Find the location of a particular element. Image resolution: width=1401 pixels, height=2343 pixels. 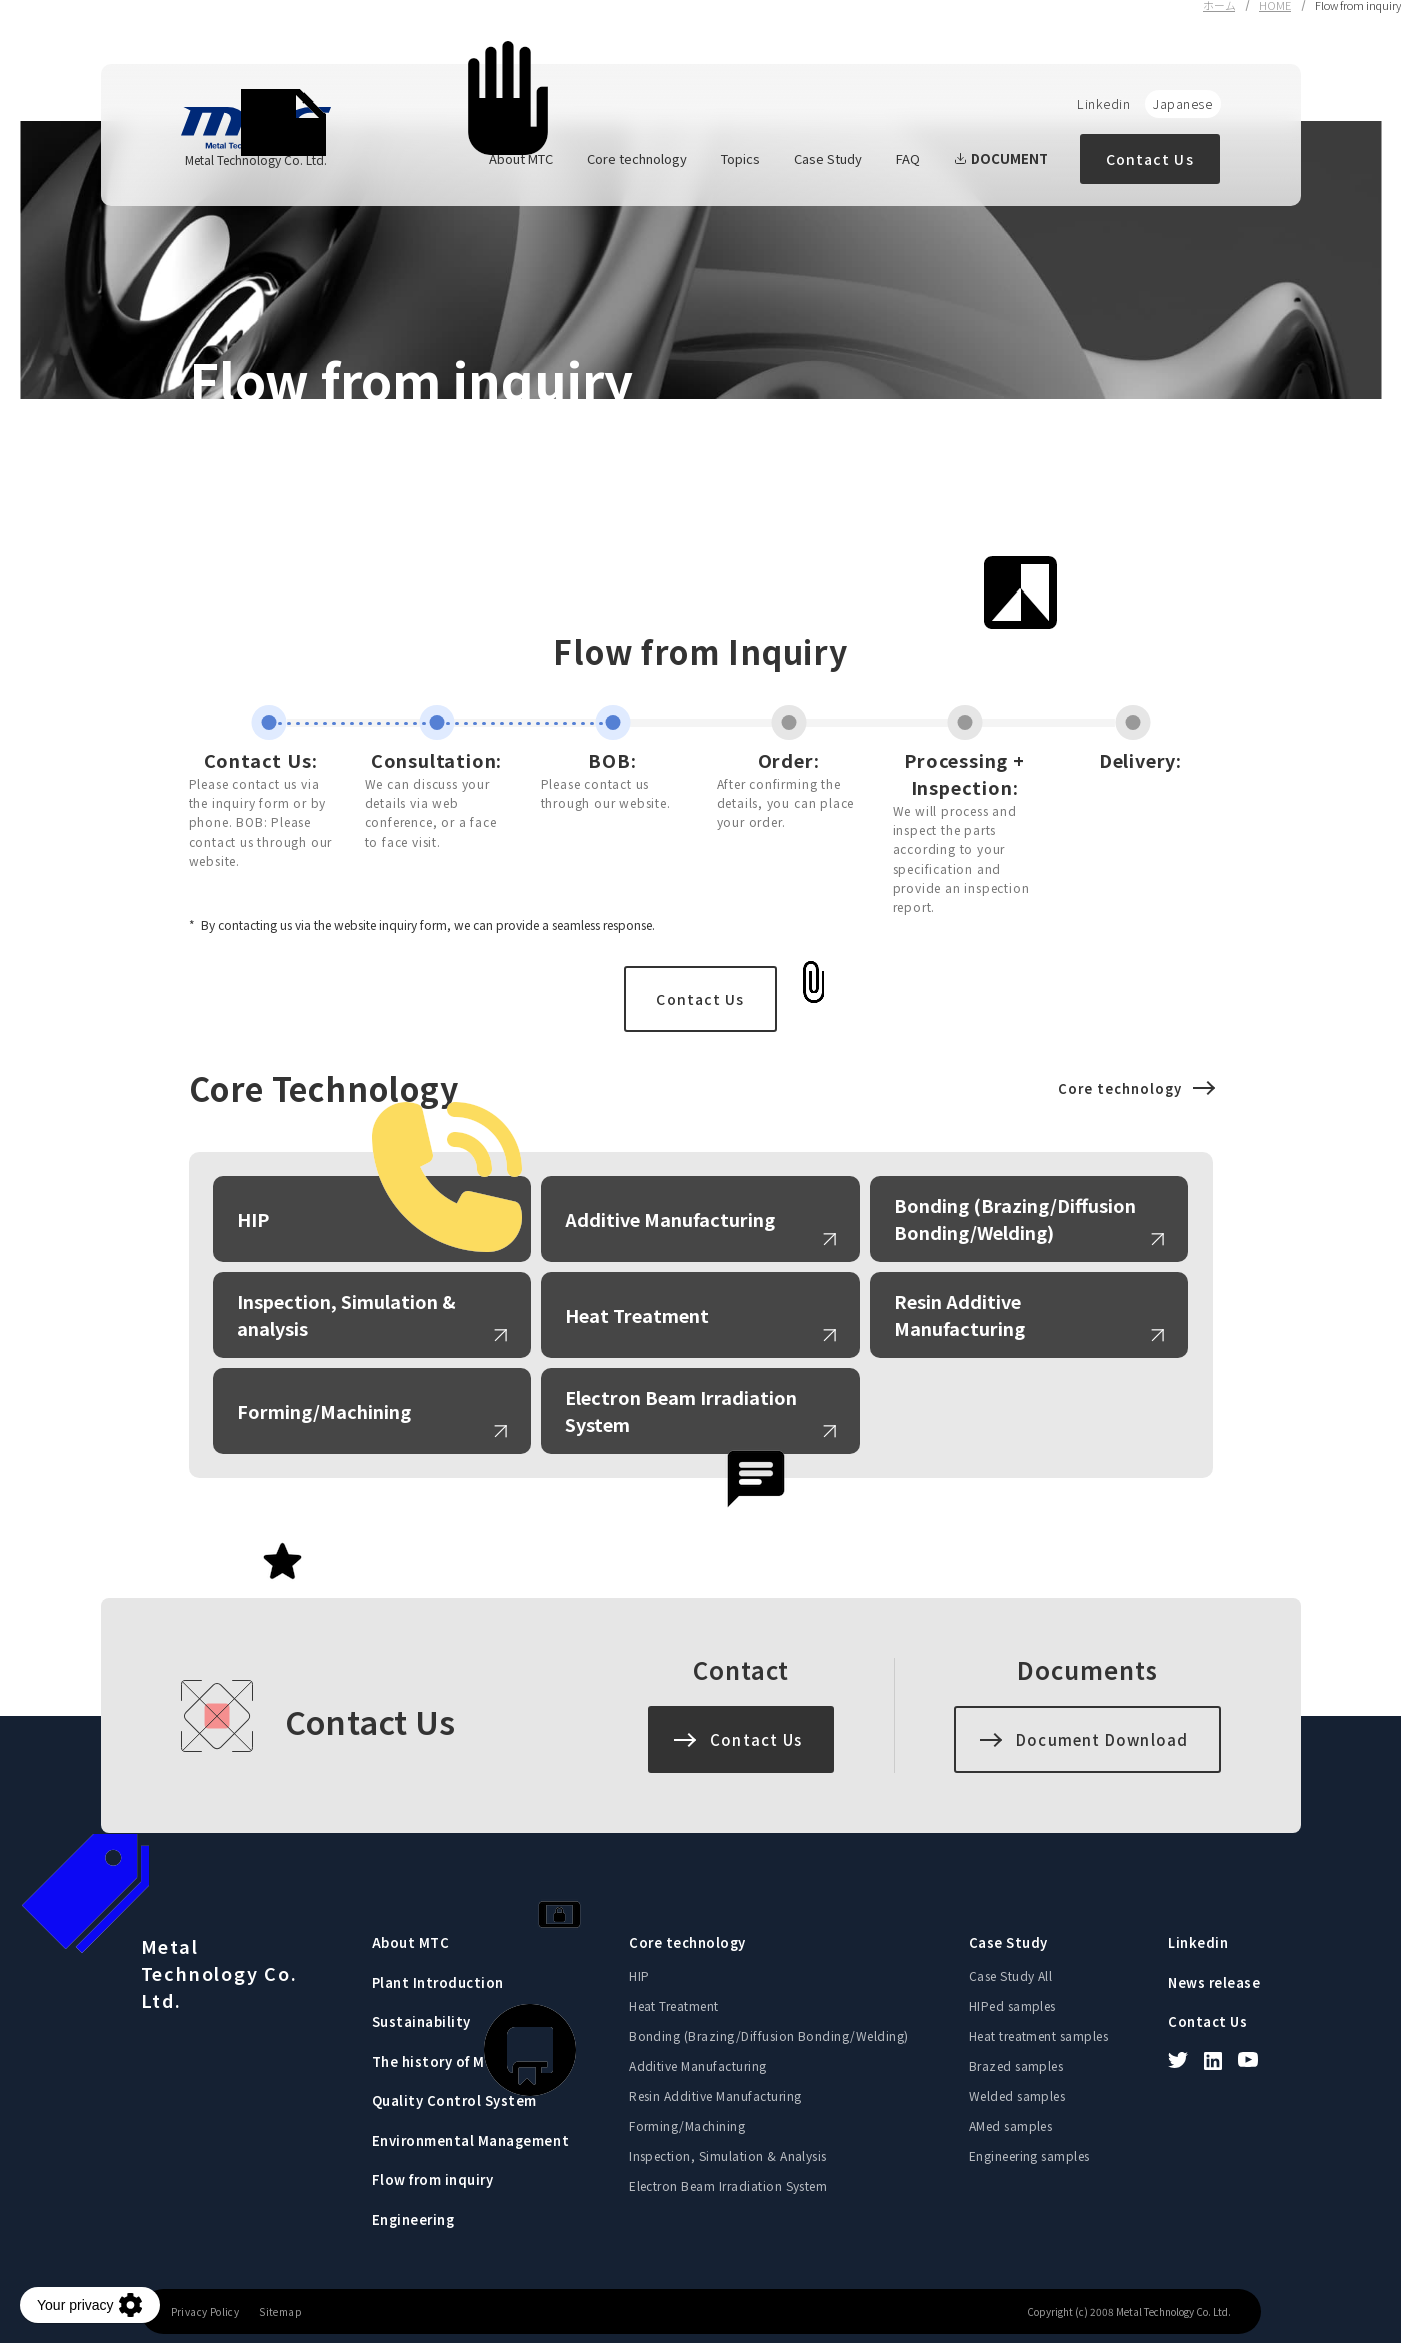

attach a file to your message is located at coordinates (813, 982).